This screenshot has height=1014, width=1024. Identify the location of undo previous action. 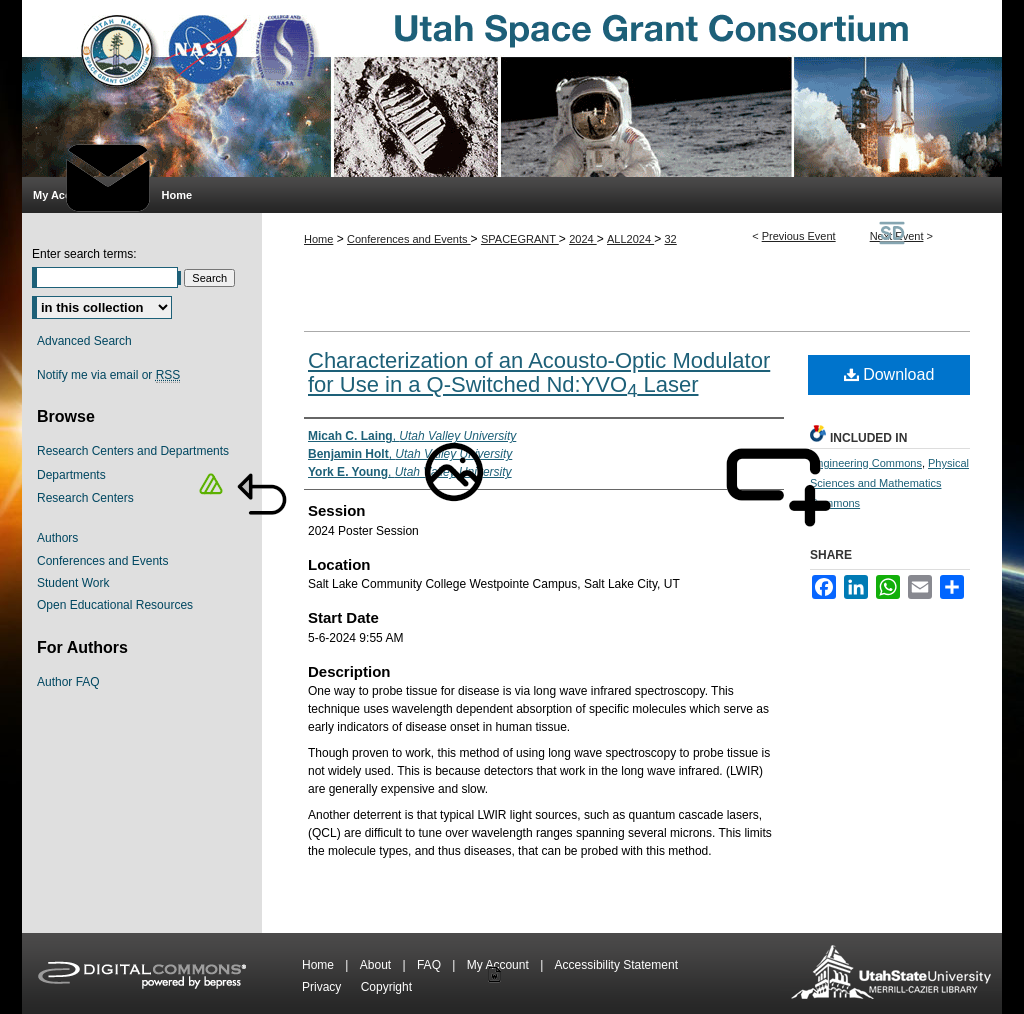
(262, 496).